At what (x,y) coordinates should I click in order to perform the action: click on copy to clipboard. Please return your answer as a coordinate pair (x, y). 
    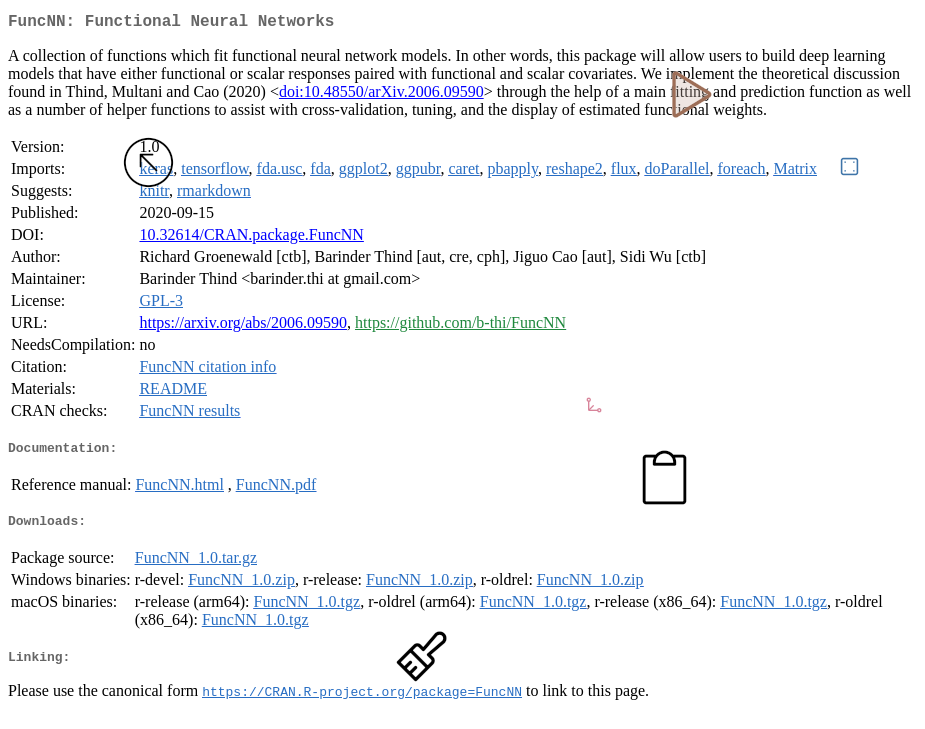
    Looking at the image, I should click on (664, 478).